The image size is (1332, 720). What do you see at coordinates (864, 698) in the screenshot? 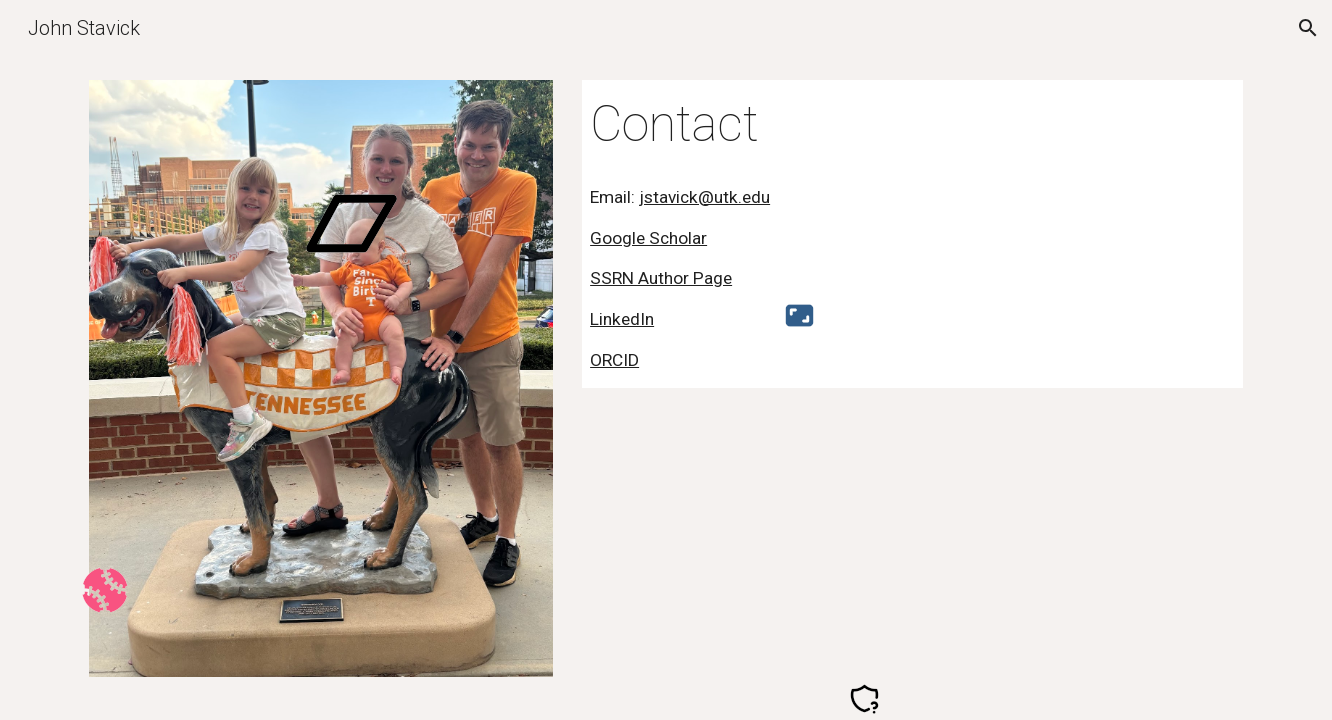
I see `access security help or FAQ` at bounding box center [864, 698].